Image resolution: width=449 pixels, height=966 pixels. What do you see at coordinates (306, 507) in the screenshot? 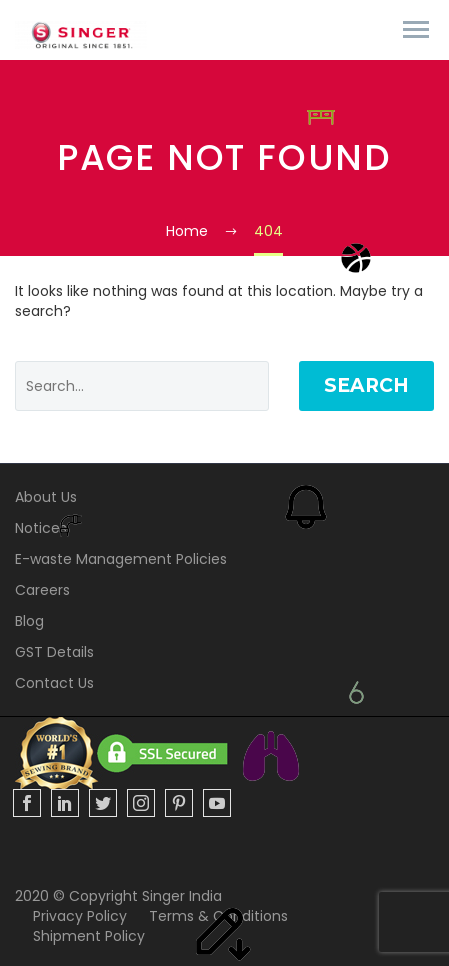
I see `view notifications` at bounding box center [306, 507].